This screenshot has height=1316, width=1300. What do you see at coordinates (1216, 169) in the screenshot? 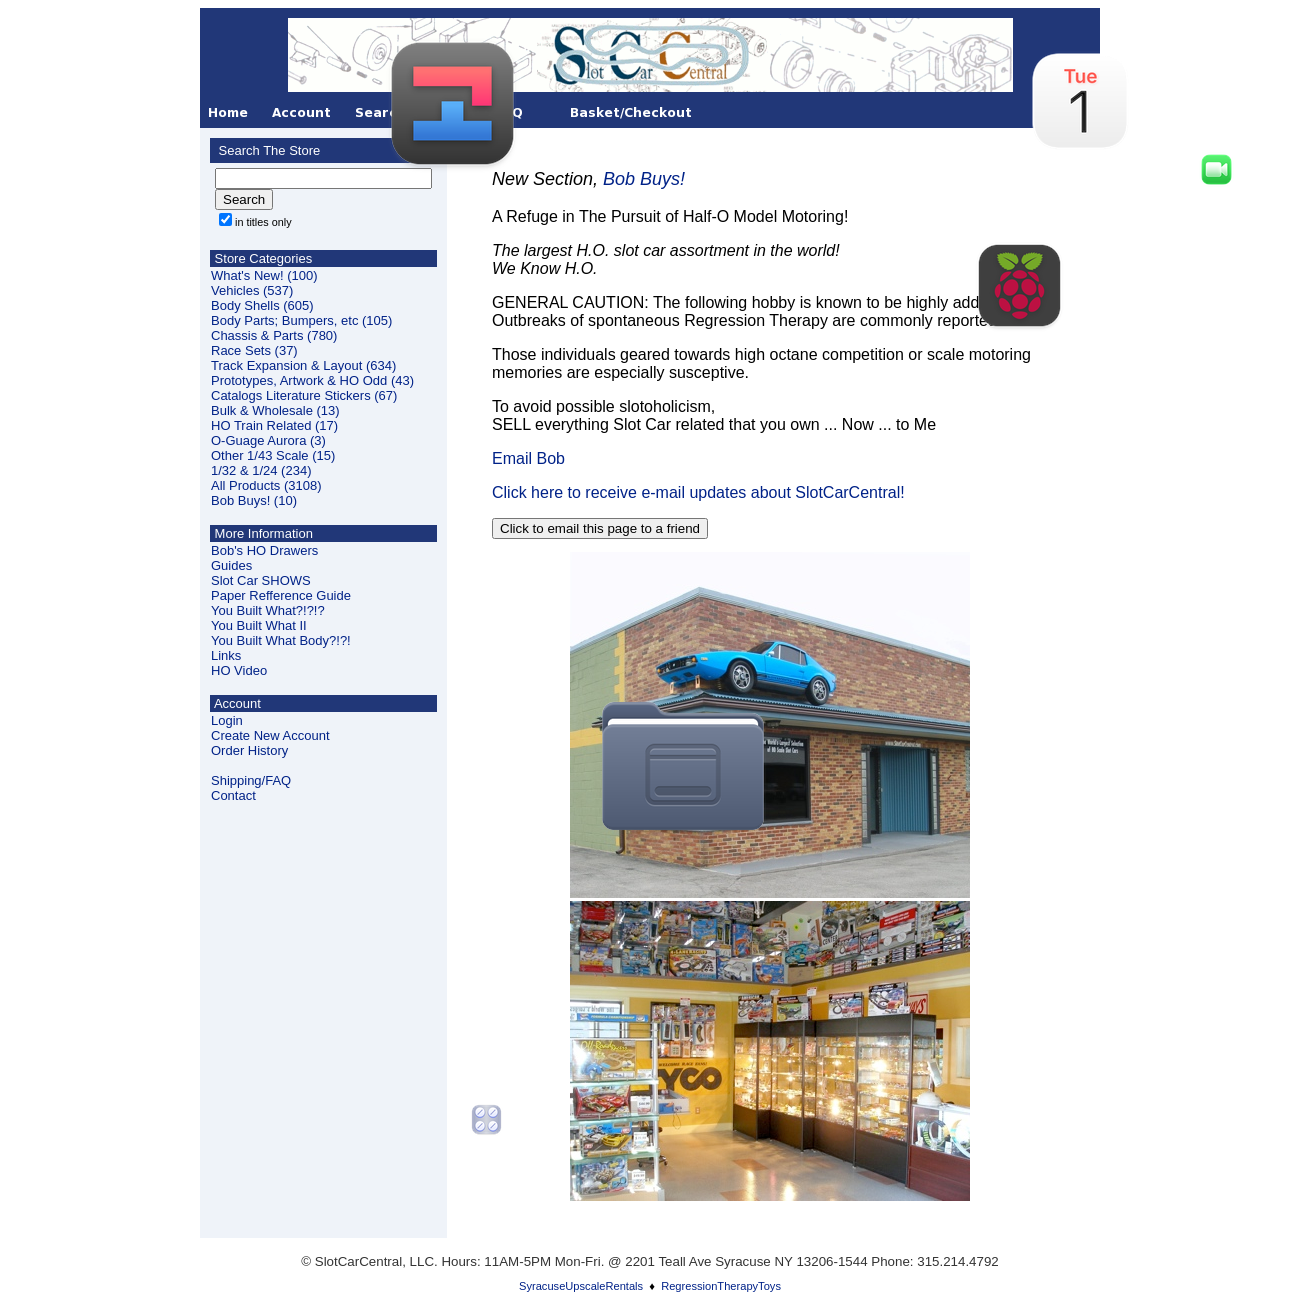
I see `open FaceTime to start a video call` at bounding box center [1216, 169].